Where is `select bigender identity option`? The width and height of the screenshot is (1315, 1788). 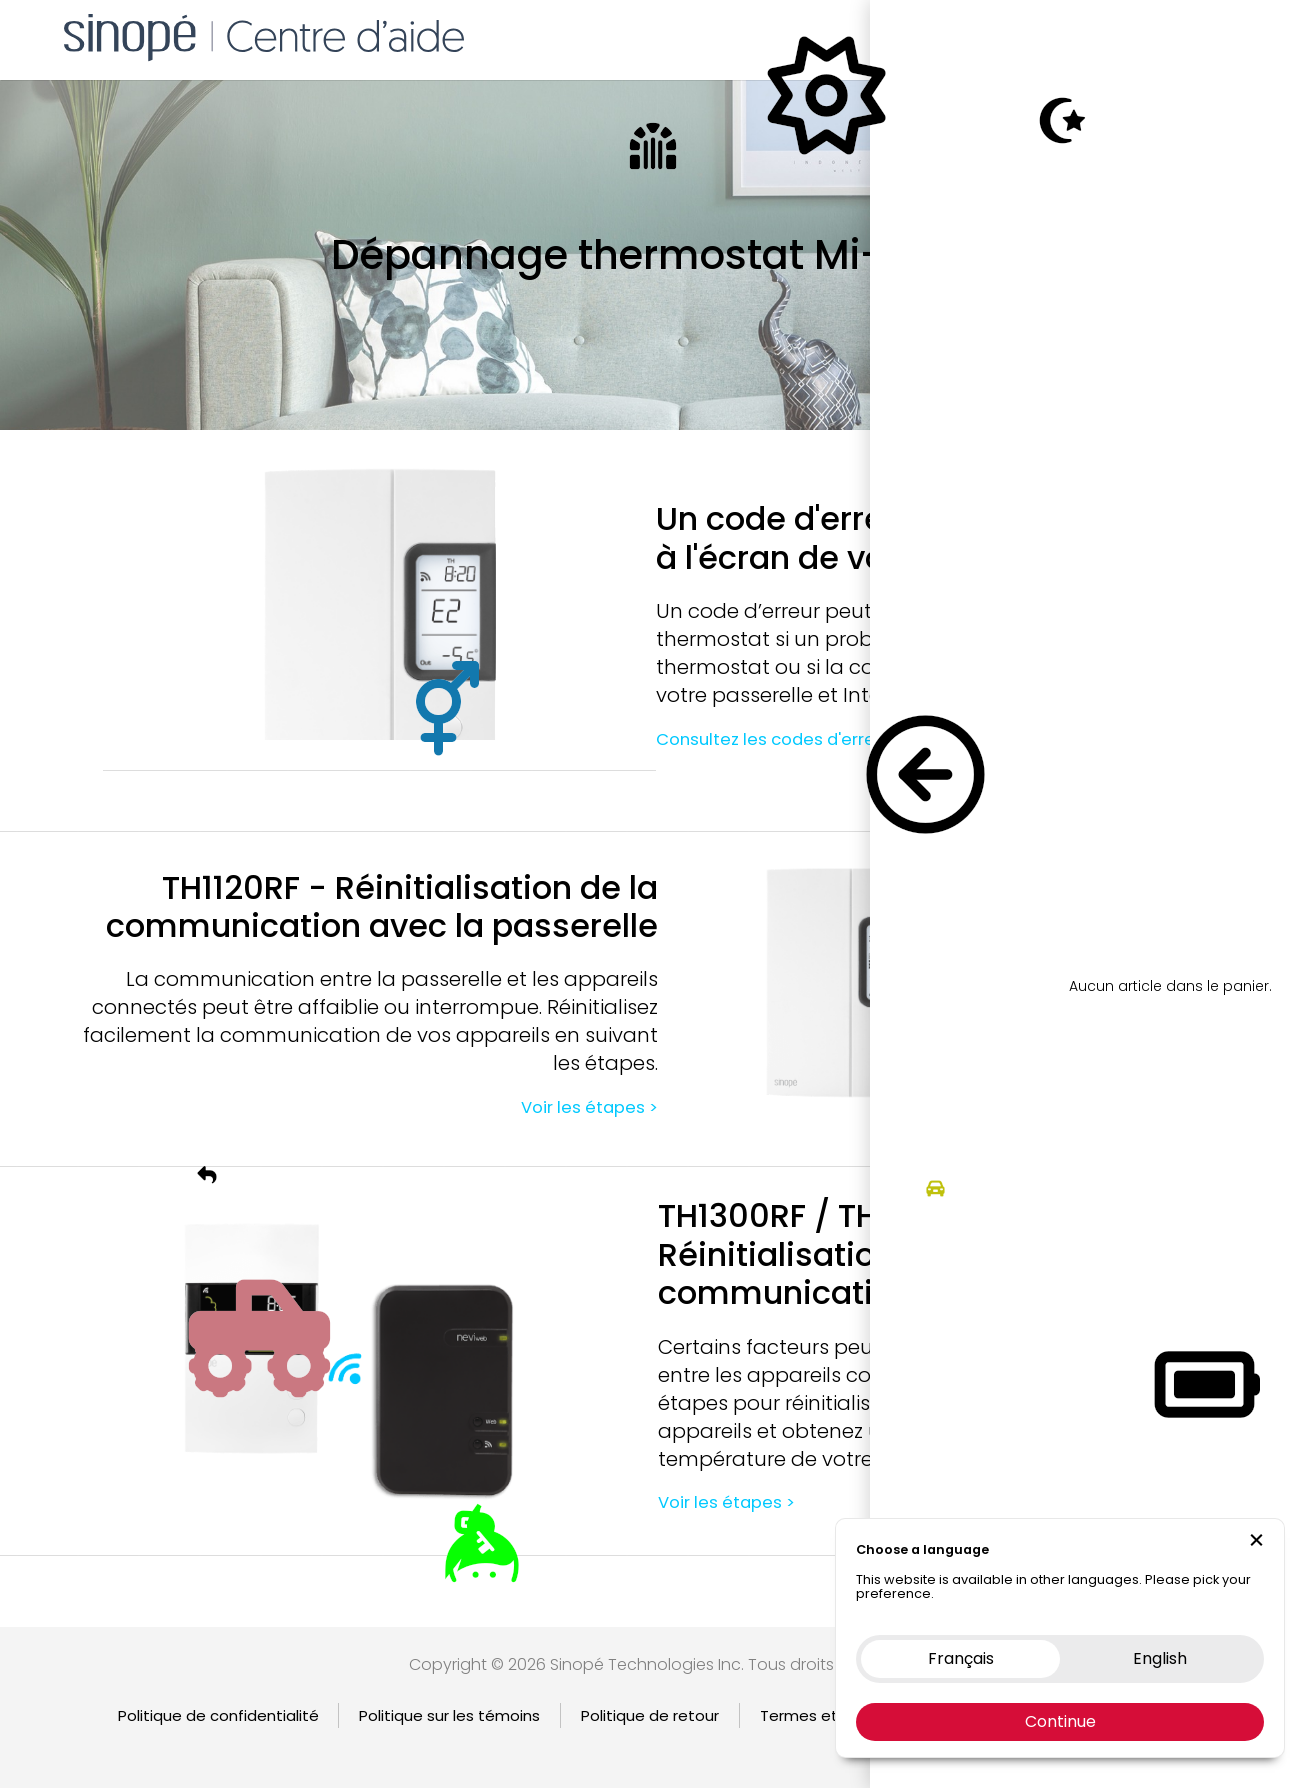 select bigender identity option is located at coordinates (443, 706).